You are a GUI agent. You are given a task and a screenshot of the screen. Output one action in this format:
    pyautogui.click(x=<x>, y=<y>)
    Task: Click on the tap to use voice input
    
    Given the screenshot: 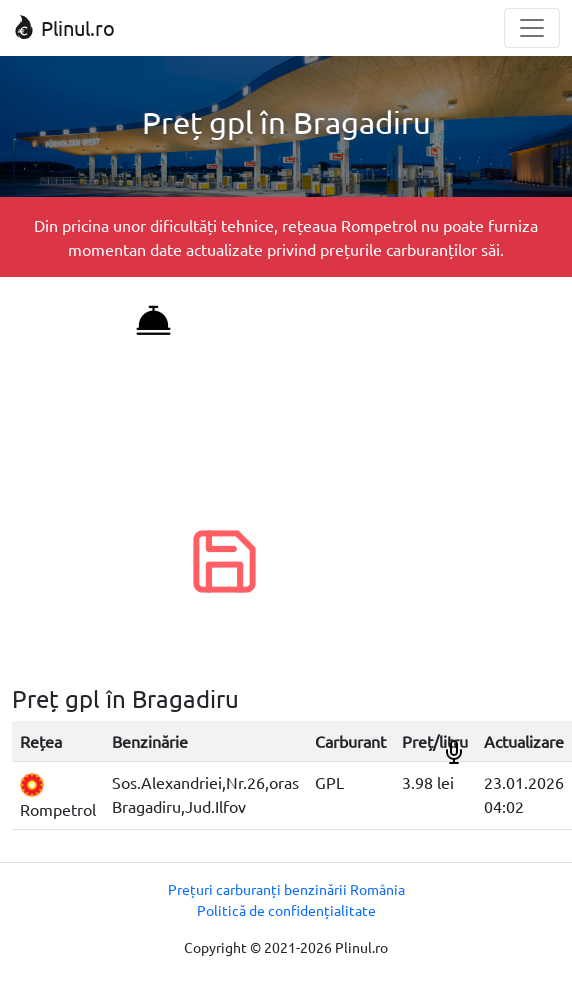 What is the action you would take?
    pyautogui.click(x=454, y=752)
    